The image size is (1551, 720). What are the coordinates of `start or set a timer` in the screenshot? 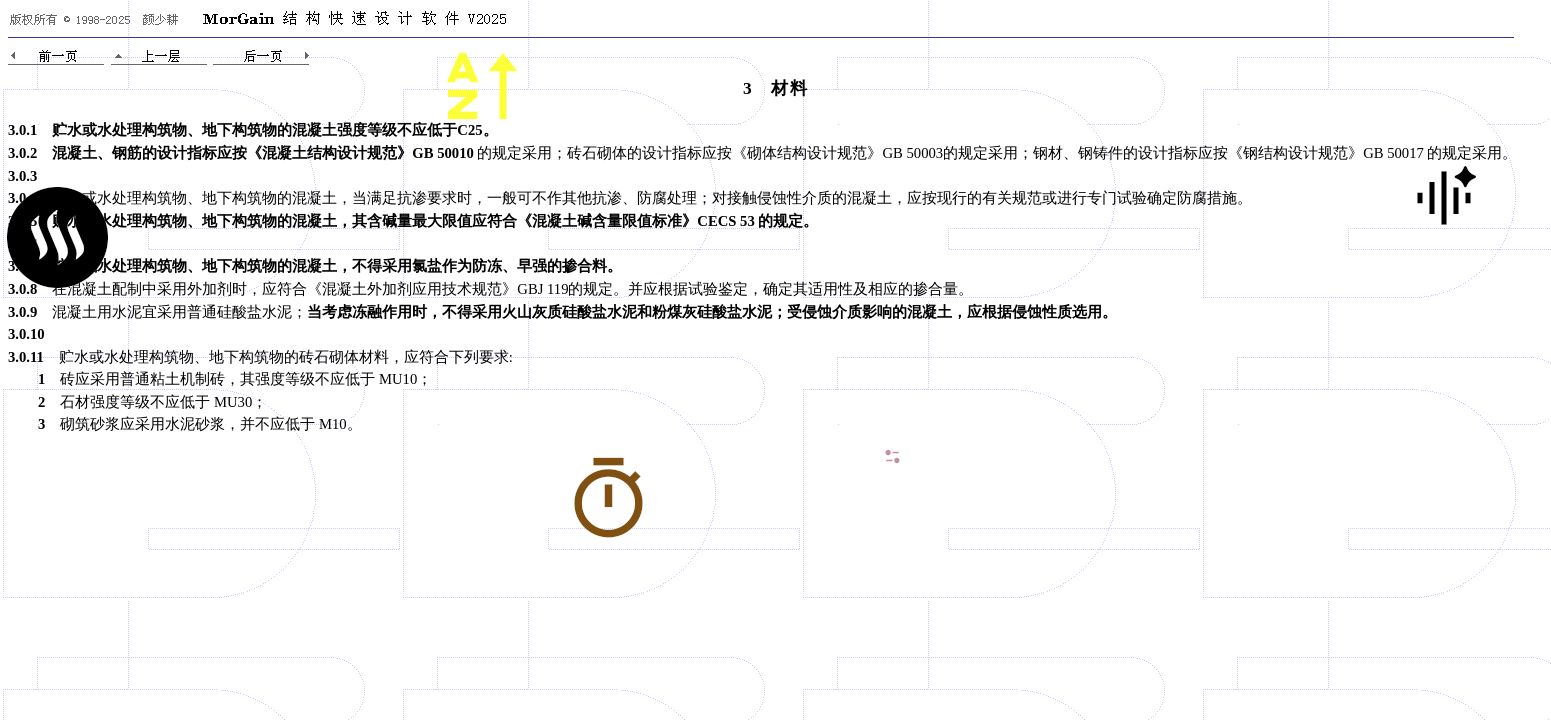 It's located at (608, 499).